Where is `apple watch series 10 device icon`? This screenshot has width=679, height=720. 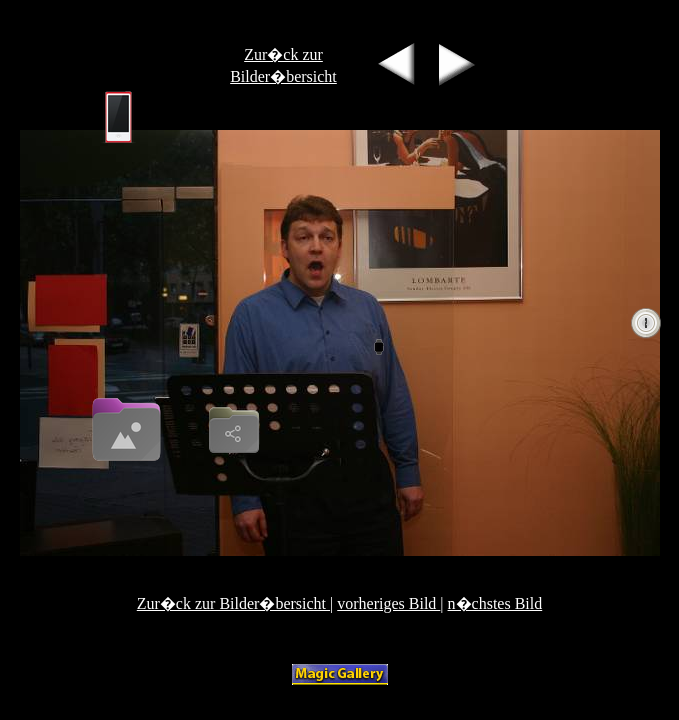
apple watch series 10 device icon is located at coordinates (379, 347).